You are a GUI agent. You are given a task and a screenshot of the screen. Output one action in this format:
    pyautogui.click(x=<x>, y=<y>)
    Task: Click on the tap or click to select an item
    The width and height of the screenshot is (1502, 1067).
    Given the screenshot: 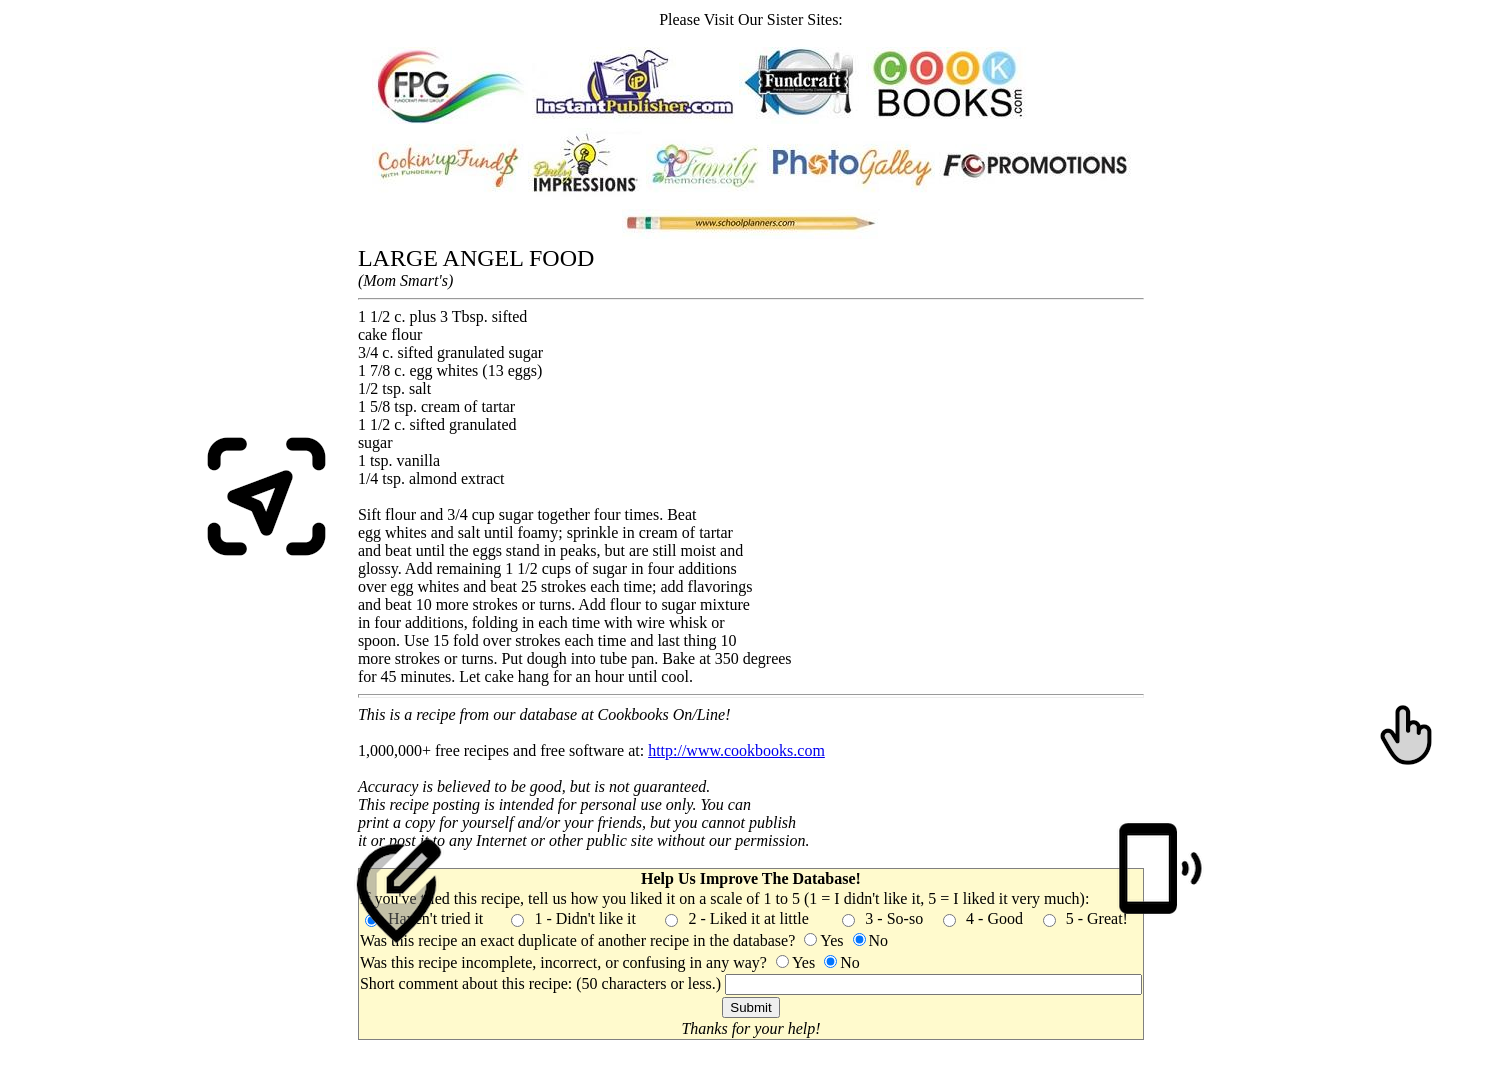 What is the action you would take?
    pyautogui.click(x=1406, y=735)
    